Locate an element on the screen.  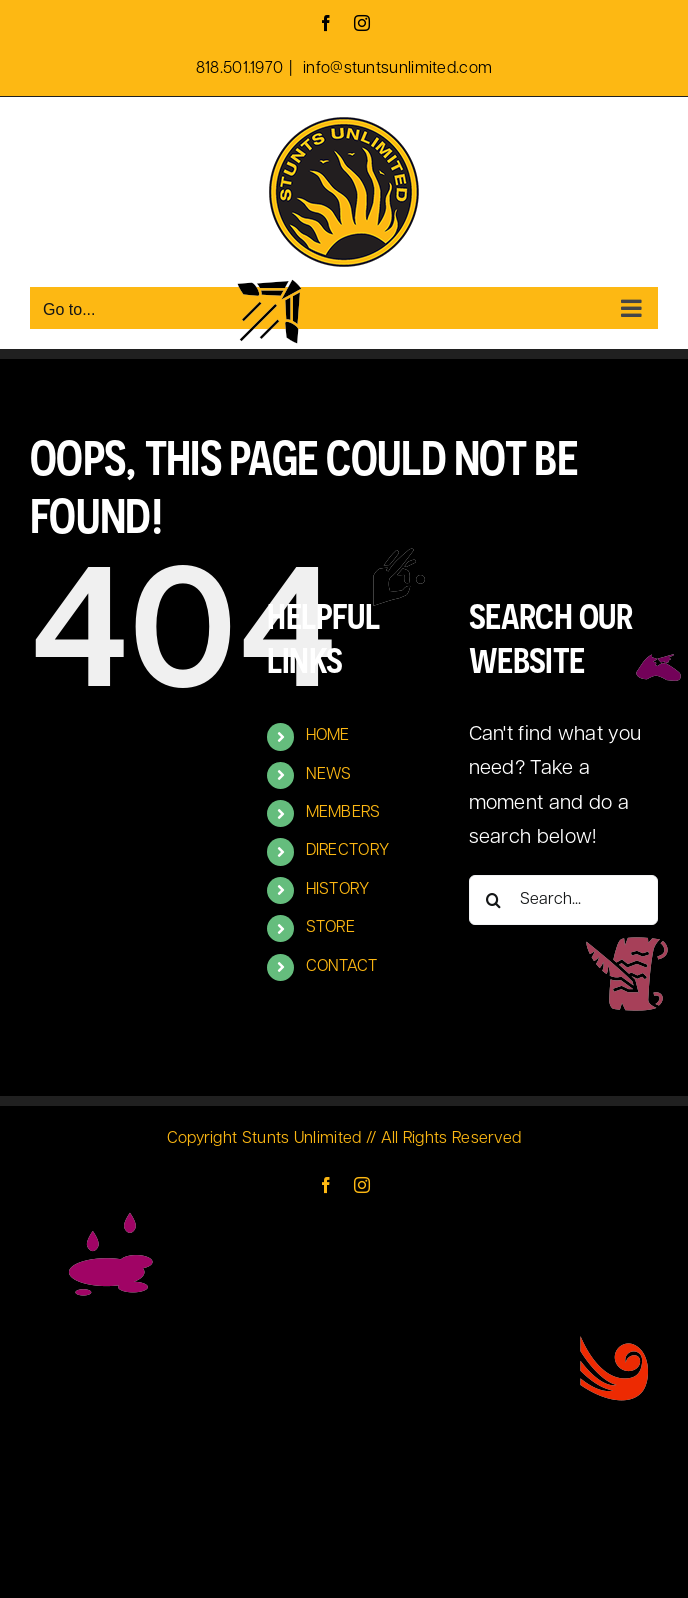
access quest log or story journal is located at coordinates (627, 974).